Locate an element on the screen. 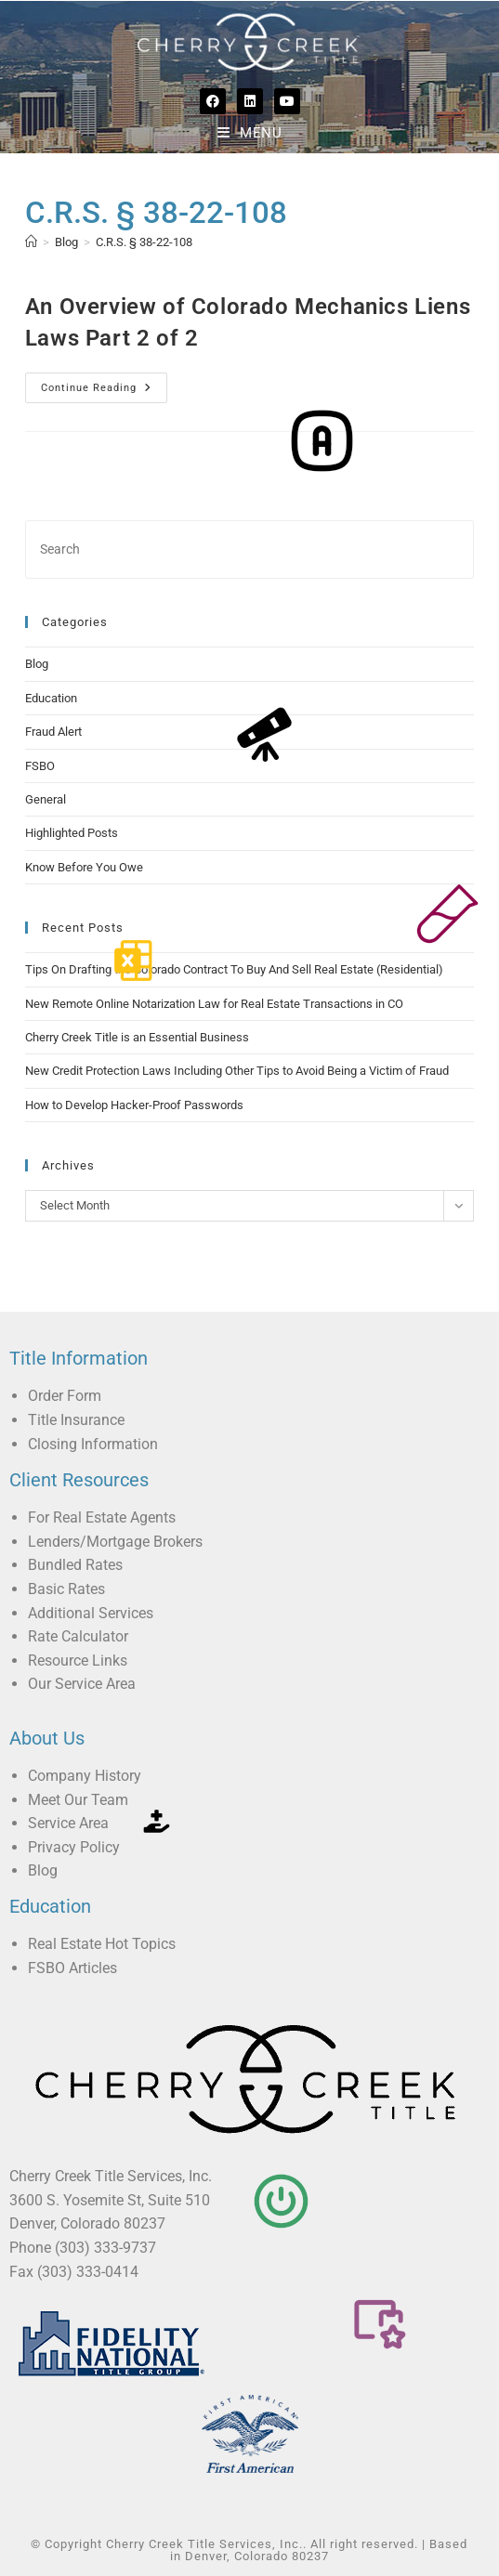  access medical or healthcare services is located at coordinates (156, 1821).